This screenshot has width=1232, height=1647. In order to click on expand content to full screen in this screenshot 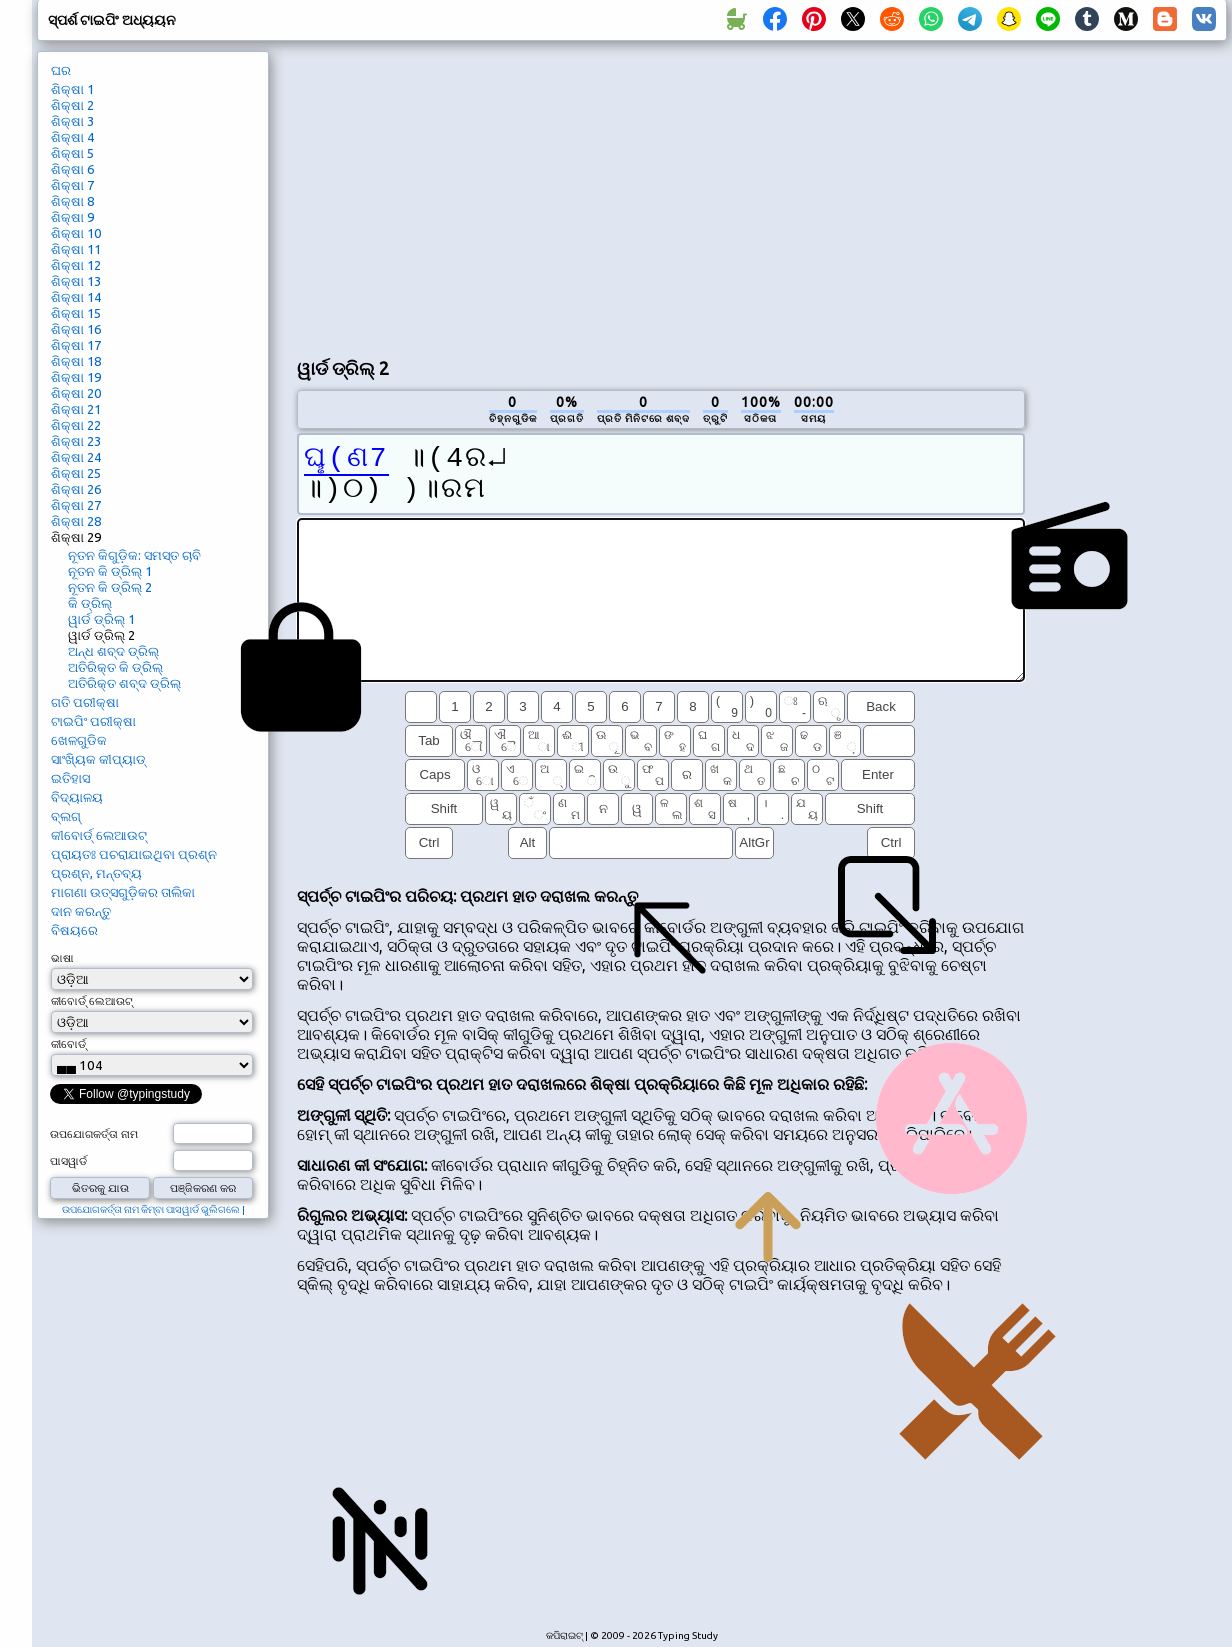, I will do `click(887, 905)`.